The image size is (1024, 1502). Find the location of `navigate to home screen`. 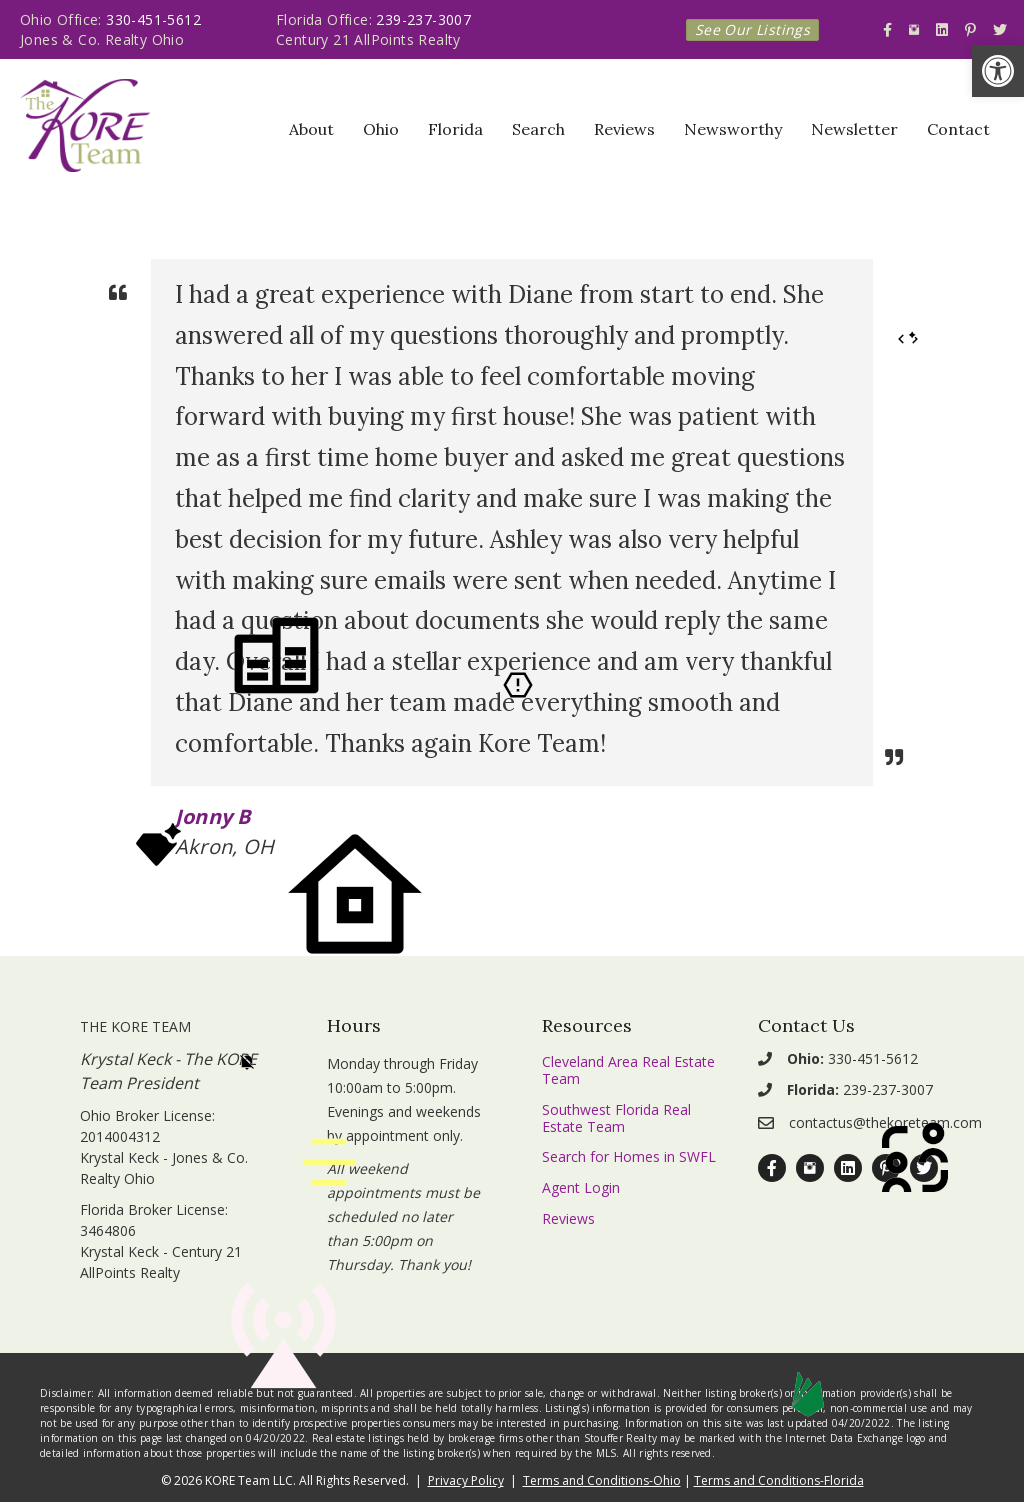

navigate to home screen is located at coordinates (355, 899).